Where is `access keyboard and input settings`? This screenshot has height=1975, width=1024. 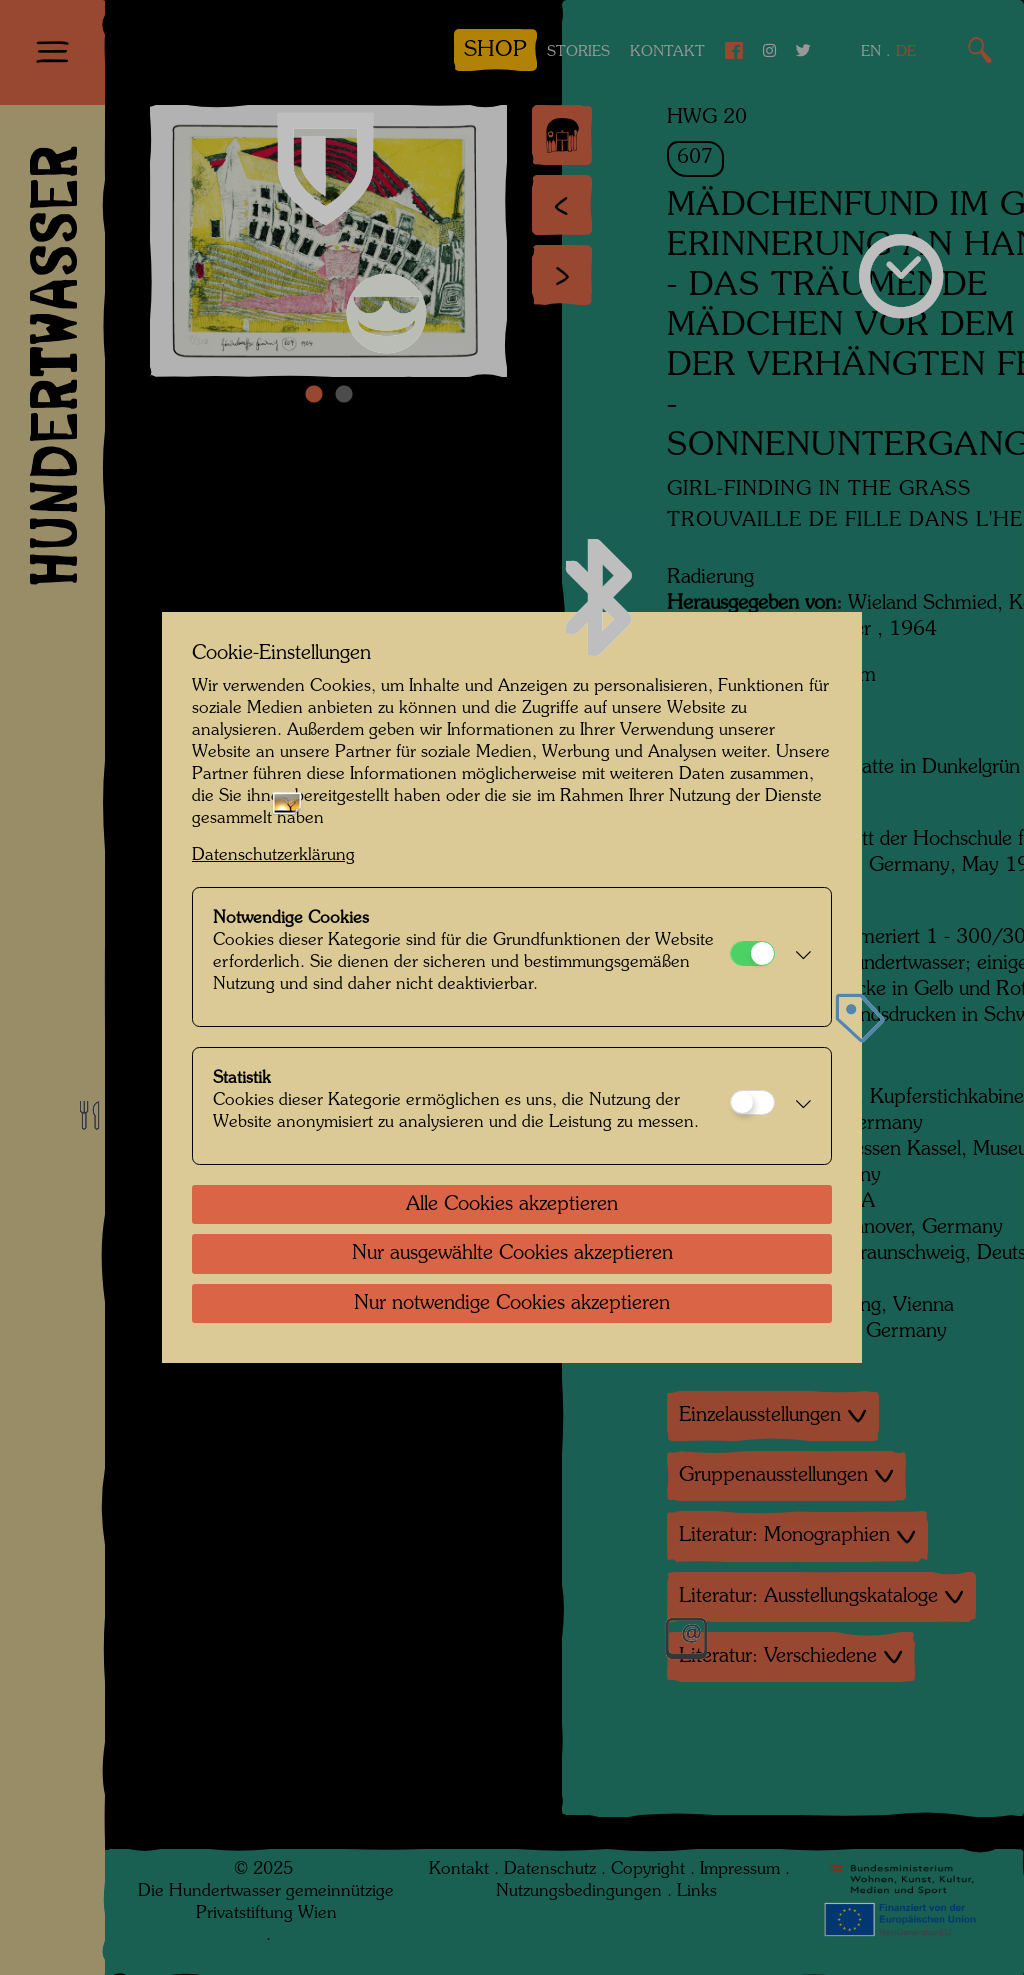
access keyboard and input settings is located at coordinates (686, 1638).